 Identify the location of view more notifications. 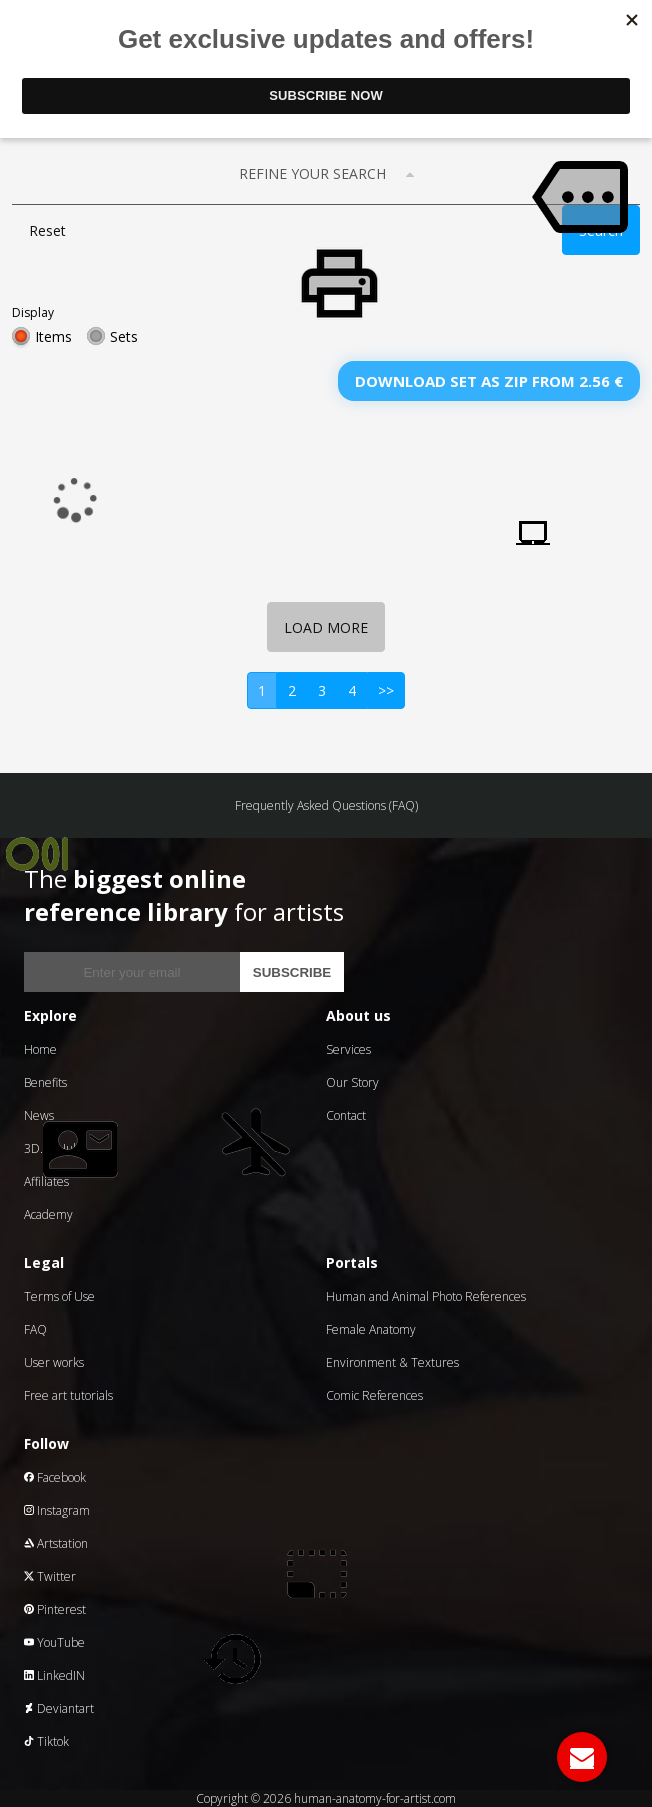
(580, 197).